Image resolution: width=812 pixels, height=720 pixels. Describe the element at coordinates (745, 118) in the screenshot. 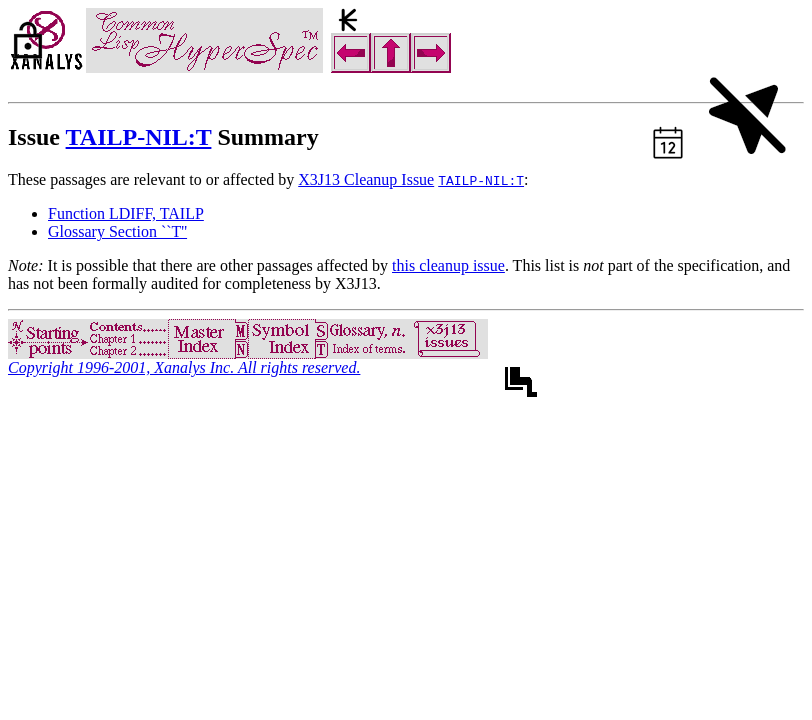

I see `location sharing is currently disabled` at that location.